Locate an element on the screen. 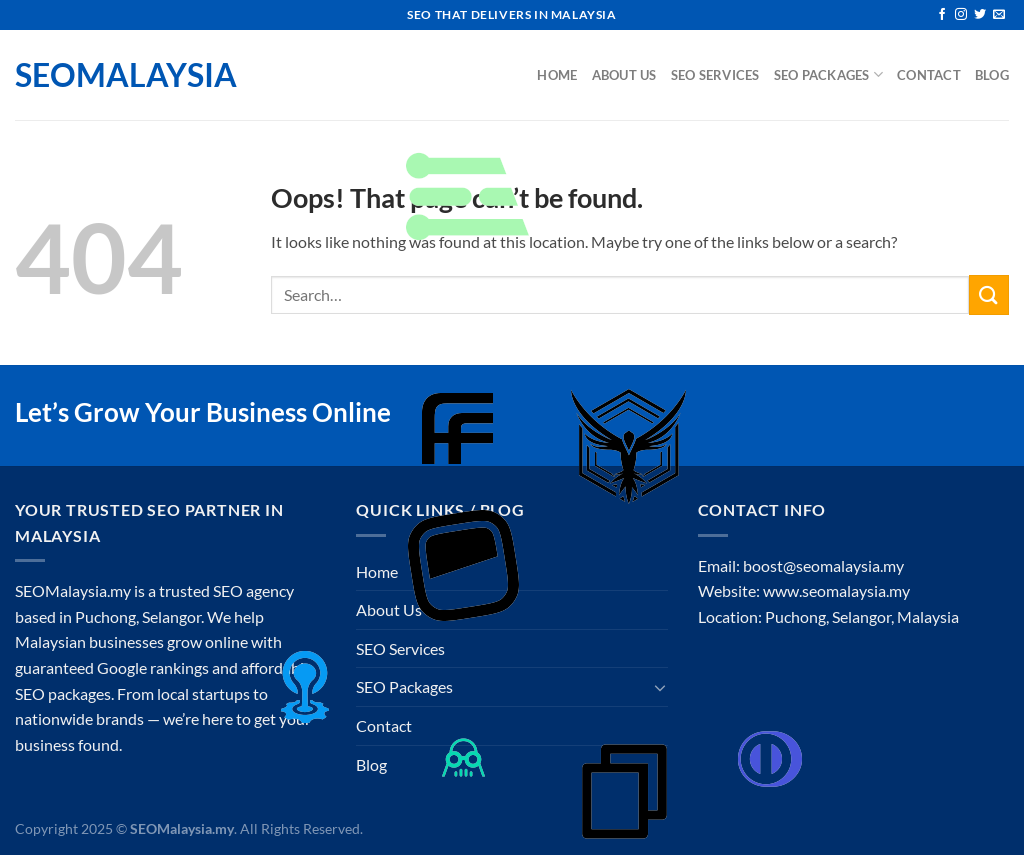 This screenshot has height=855, width=1024. pay with Diners Club credit card is located at coordinates (770, 759).